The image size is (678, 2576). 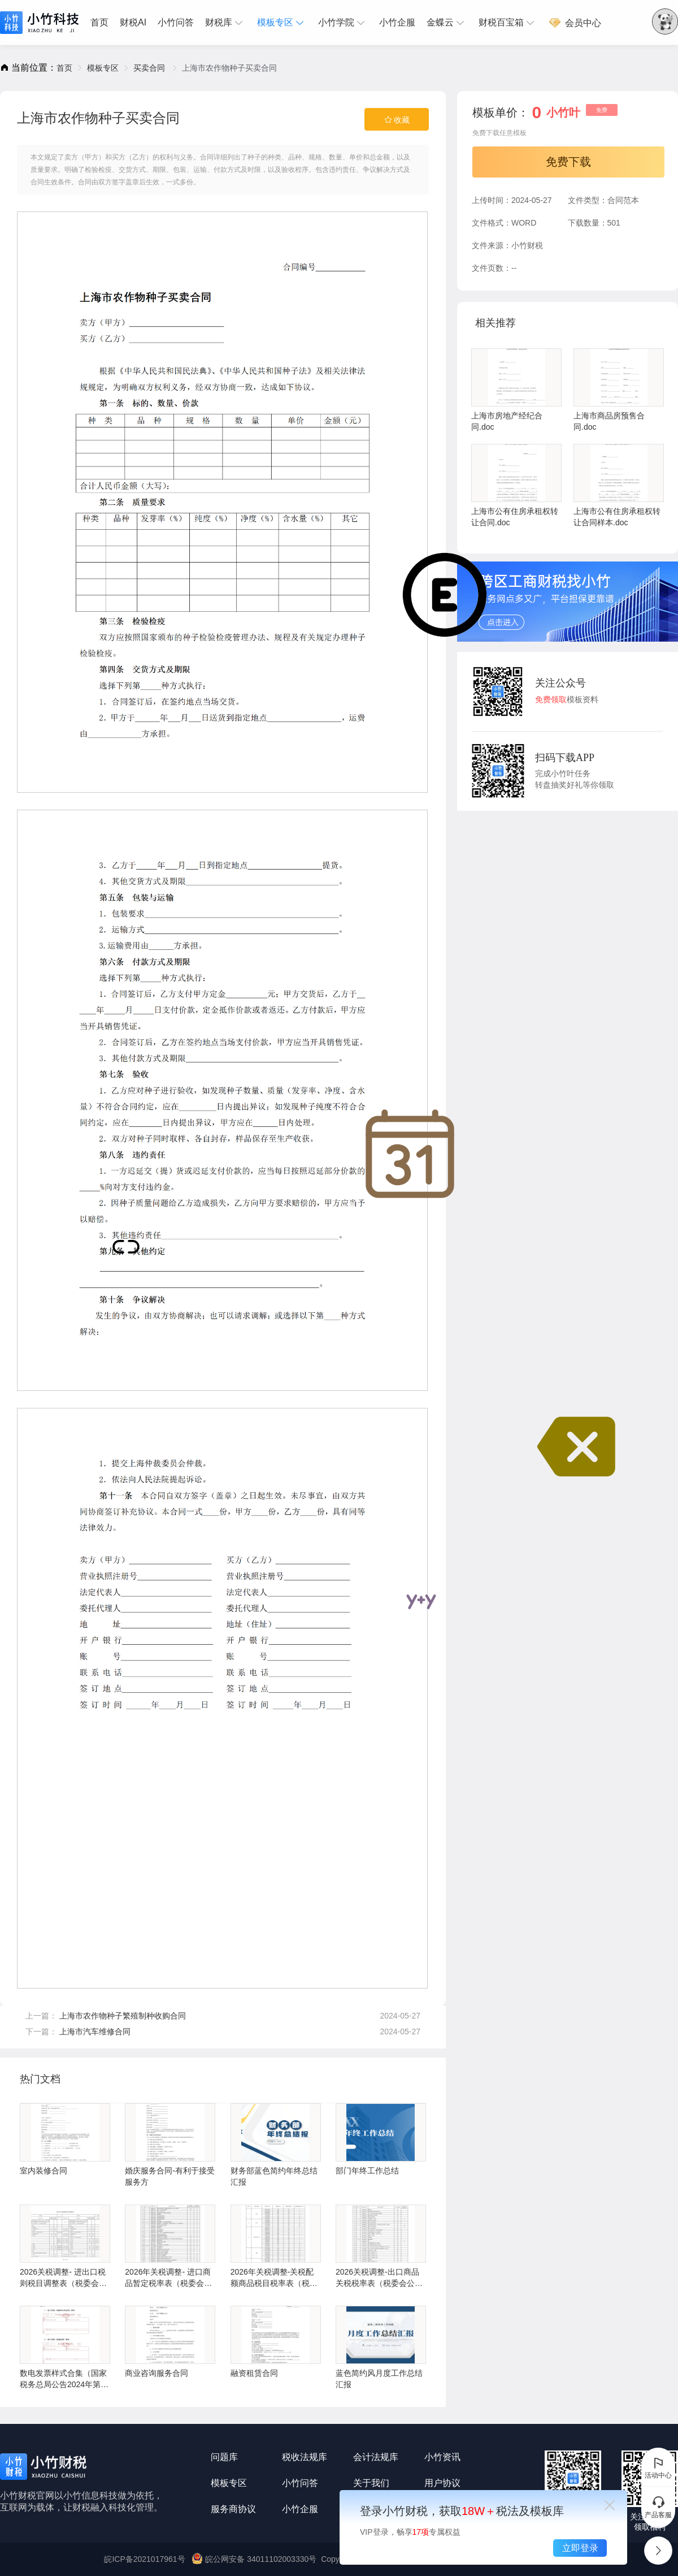 What do you see at coordinates (579, 1446) in the screenshot?
I see `delete the last character entered` at bounding box center [579, 1446].